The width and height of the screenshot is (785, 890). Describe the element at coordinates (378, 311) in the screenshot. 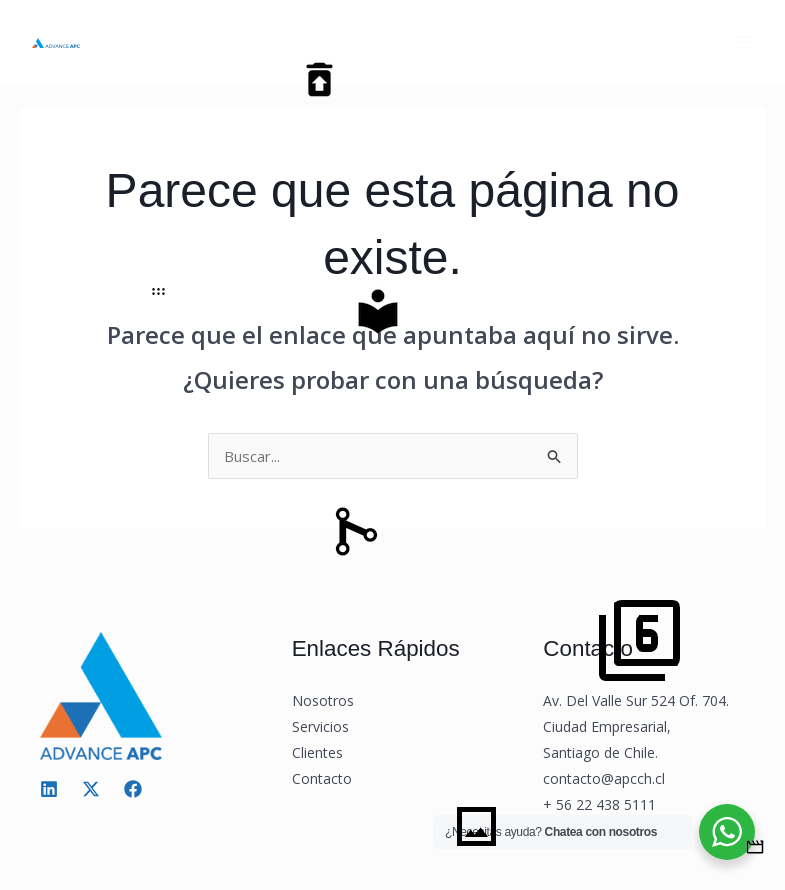

I see `find nearby libraries` at that location.